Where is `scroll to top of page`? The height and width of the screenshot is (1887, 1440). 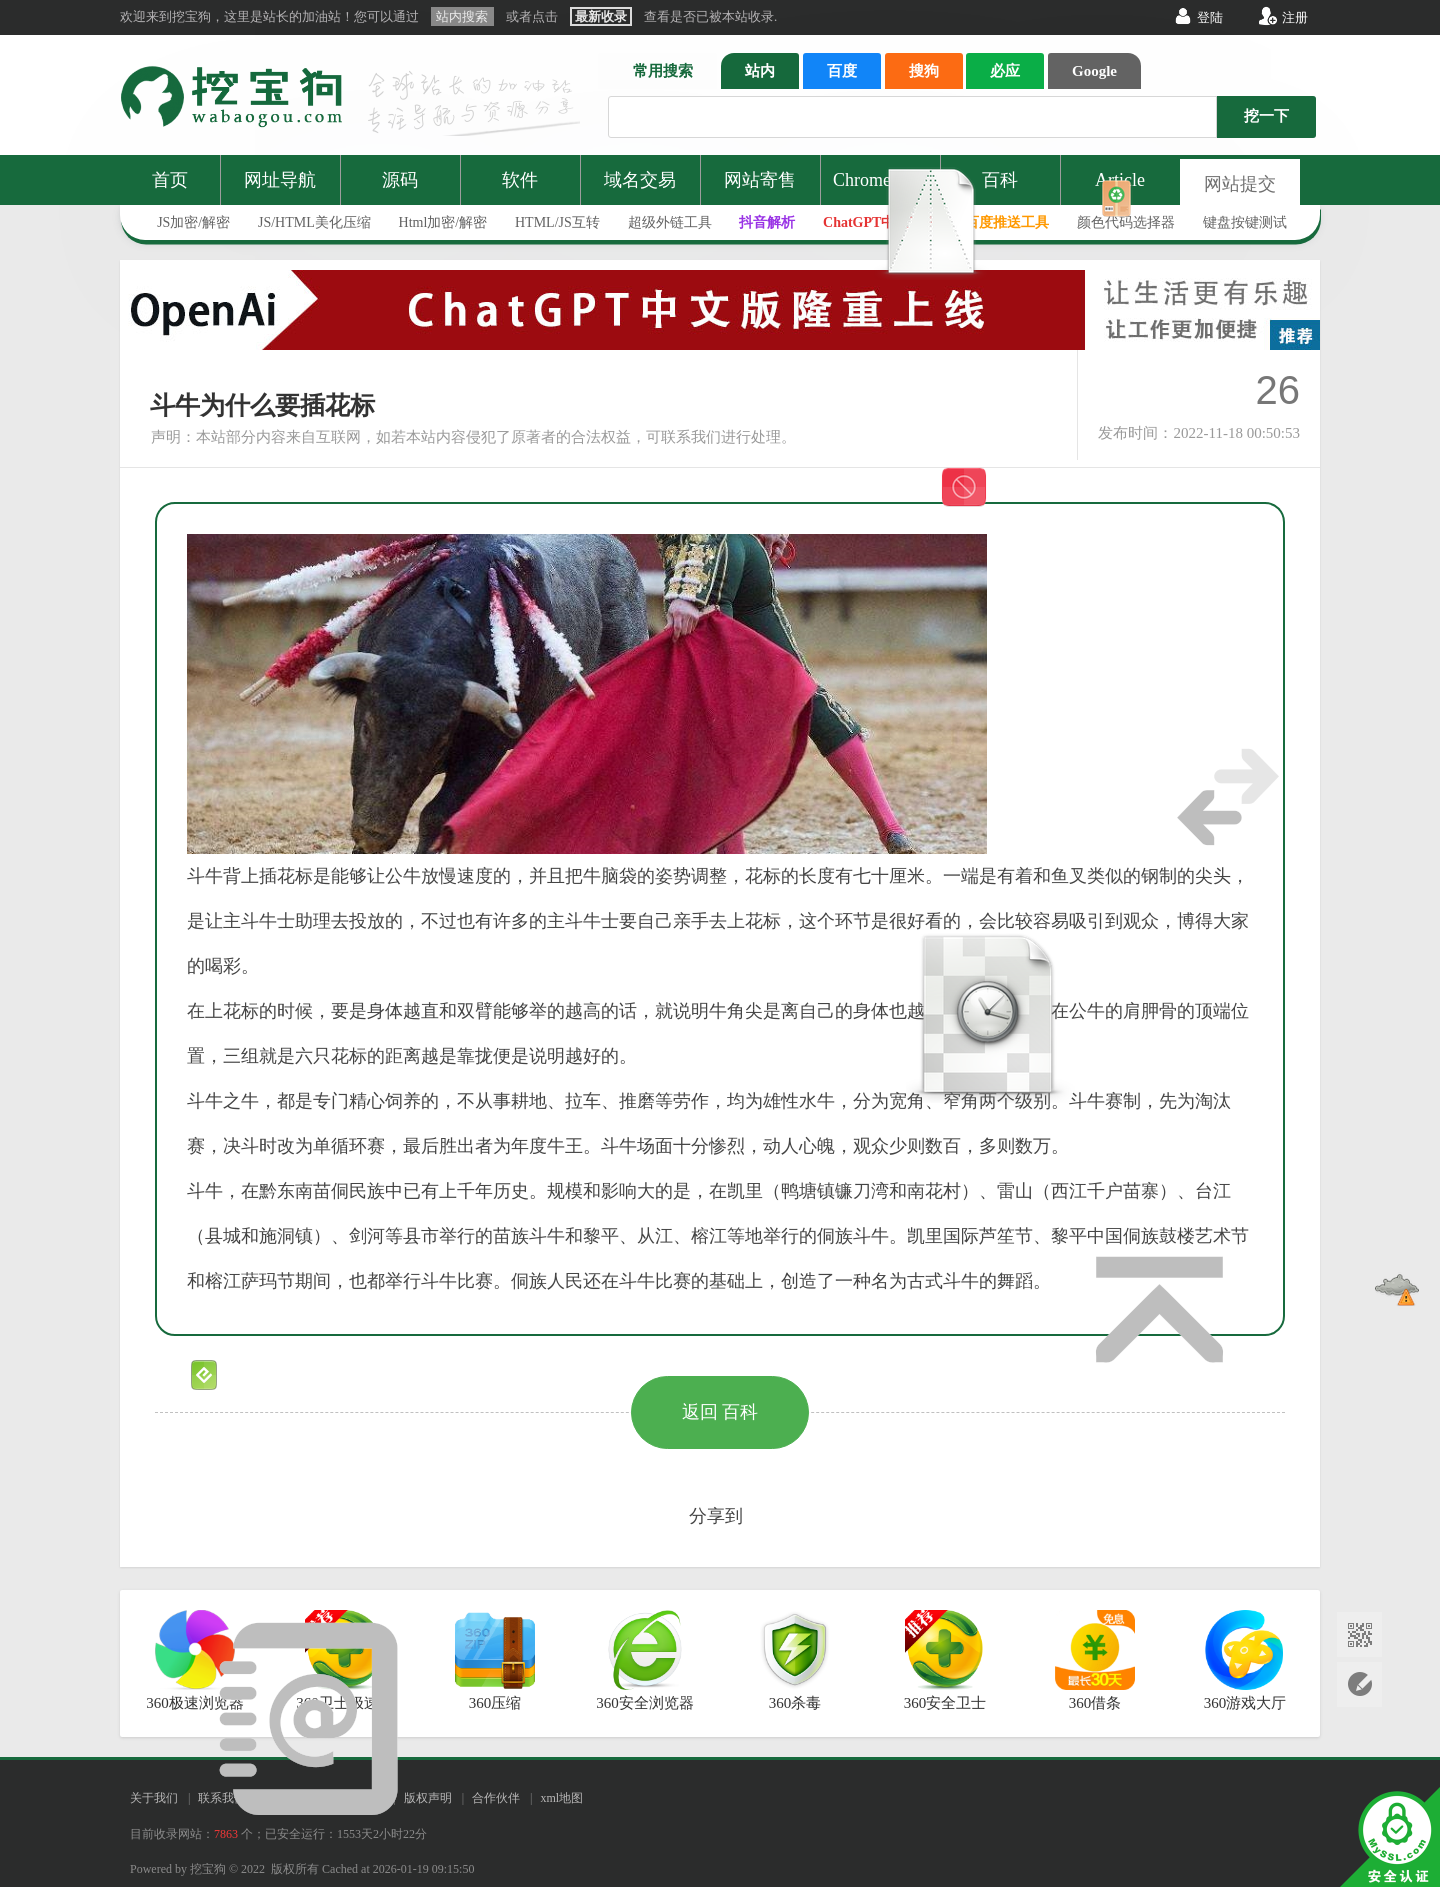 scroll to top of page is located at coordinates (1159, 1309).